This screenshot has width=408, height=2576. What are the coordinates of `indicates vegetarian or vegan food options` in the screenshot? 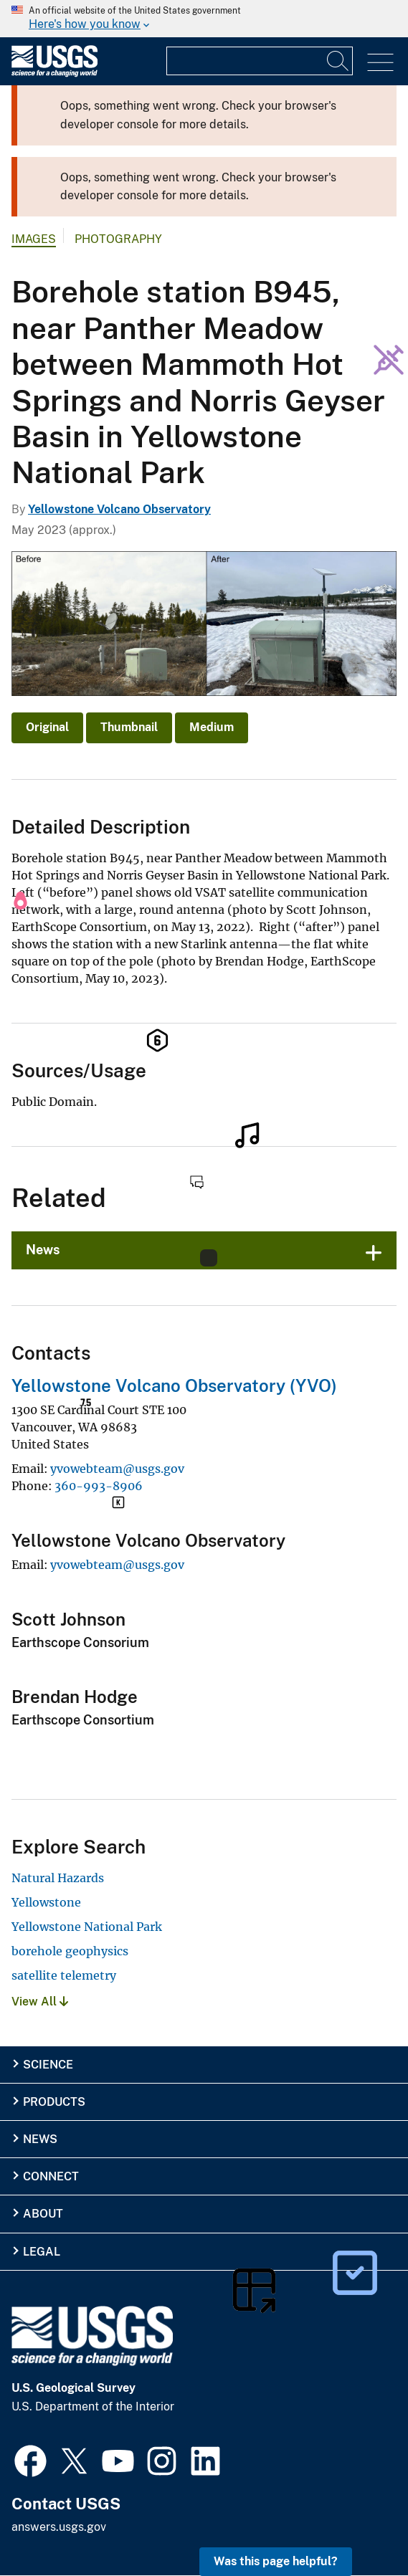 It's located at (20, 900).